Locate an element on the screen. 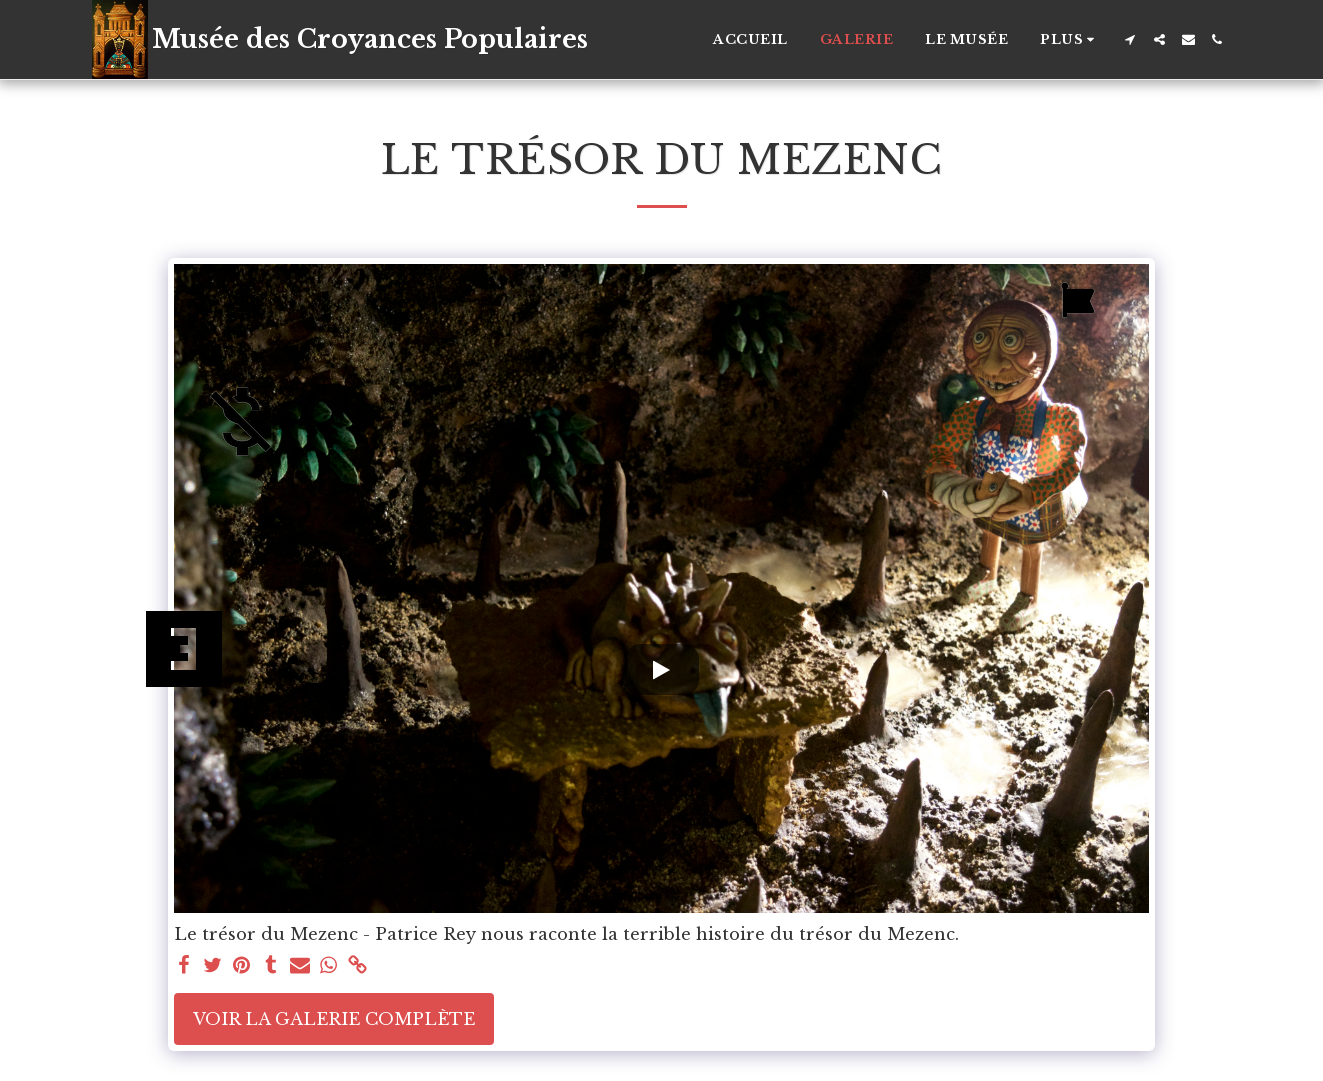 This screenshot has height=1081, width=1323. indicates no cost or free item is located at coordinates (240, 421).